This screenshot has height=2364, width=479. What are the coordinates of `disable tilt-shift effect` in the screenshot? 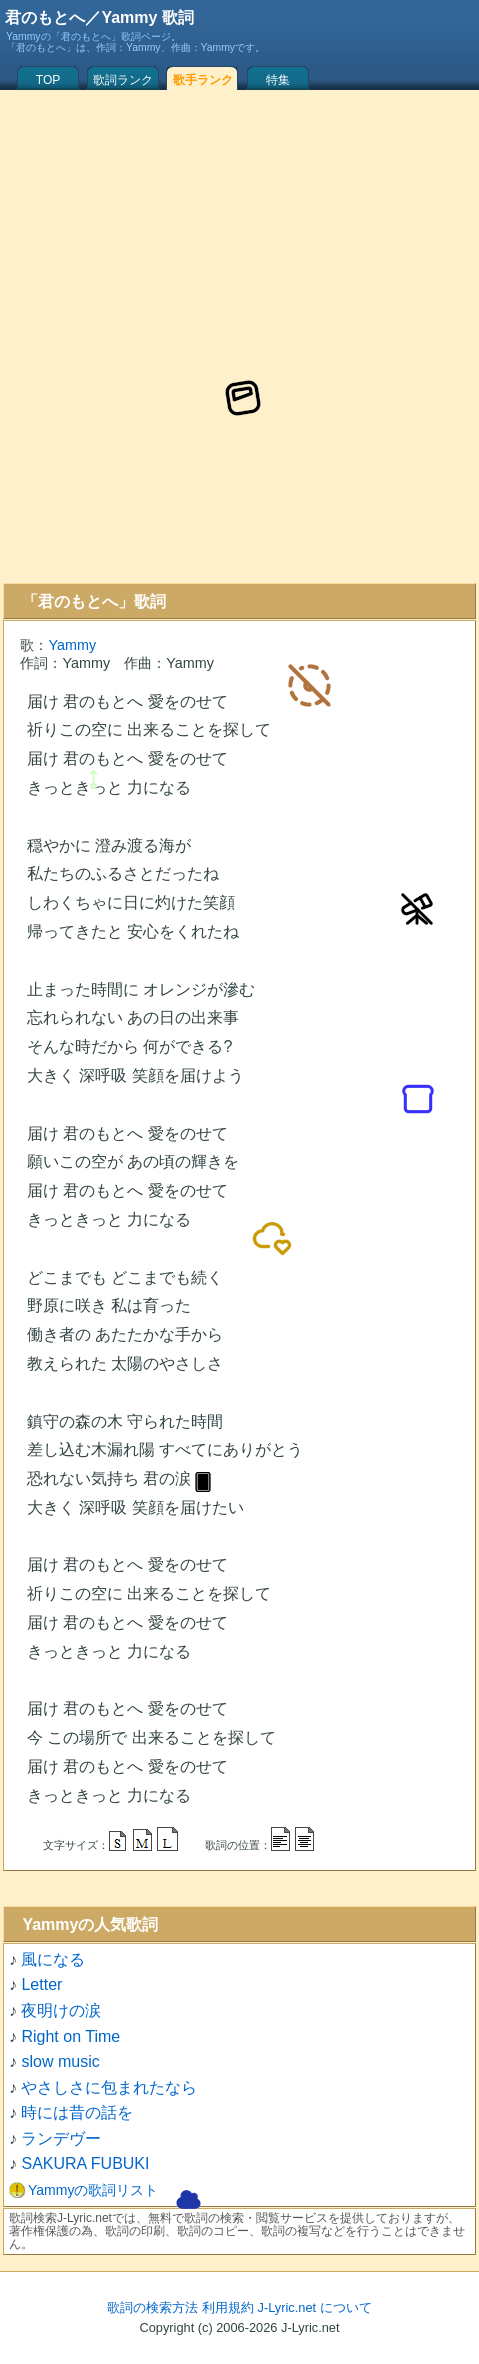 It's located at (309, 685).